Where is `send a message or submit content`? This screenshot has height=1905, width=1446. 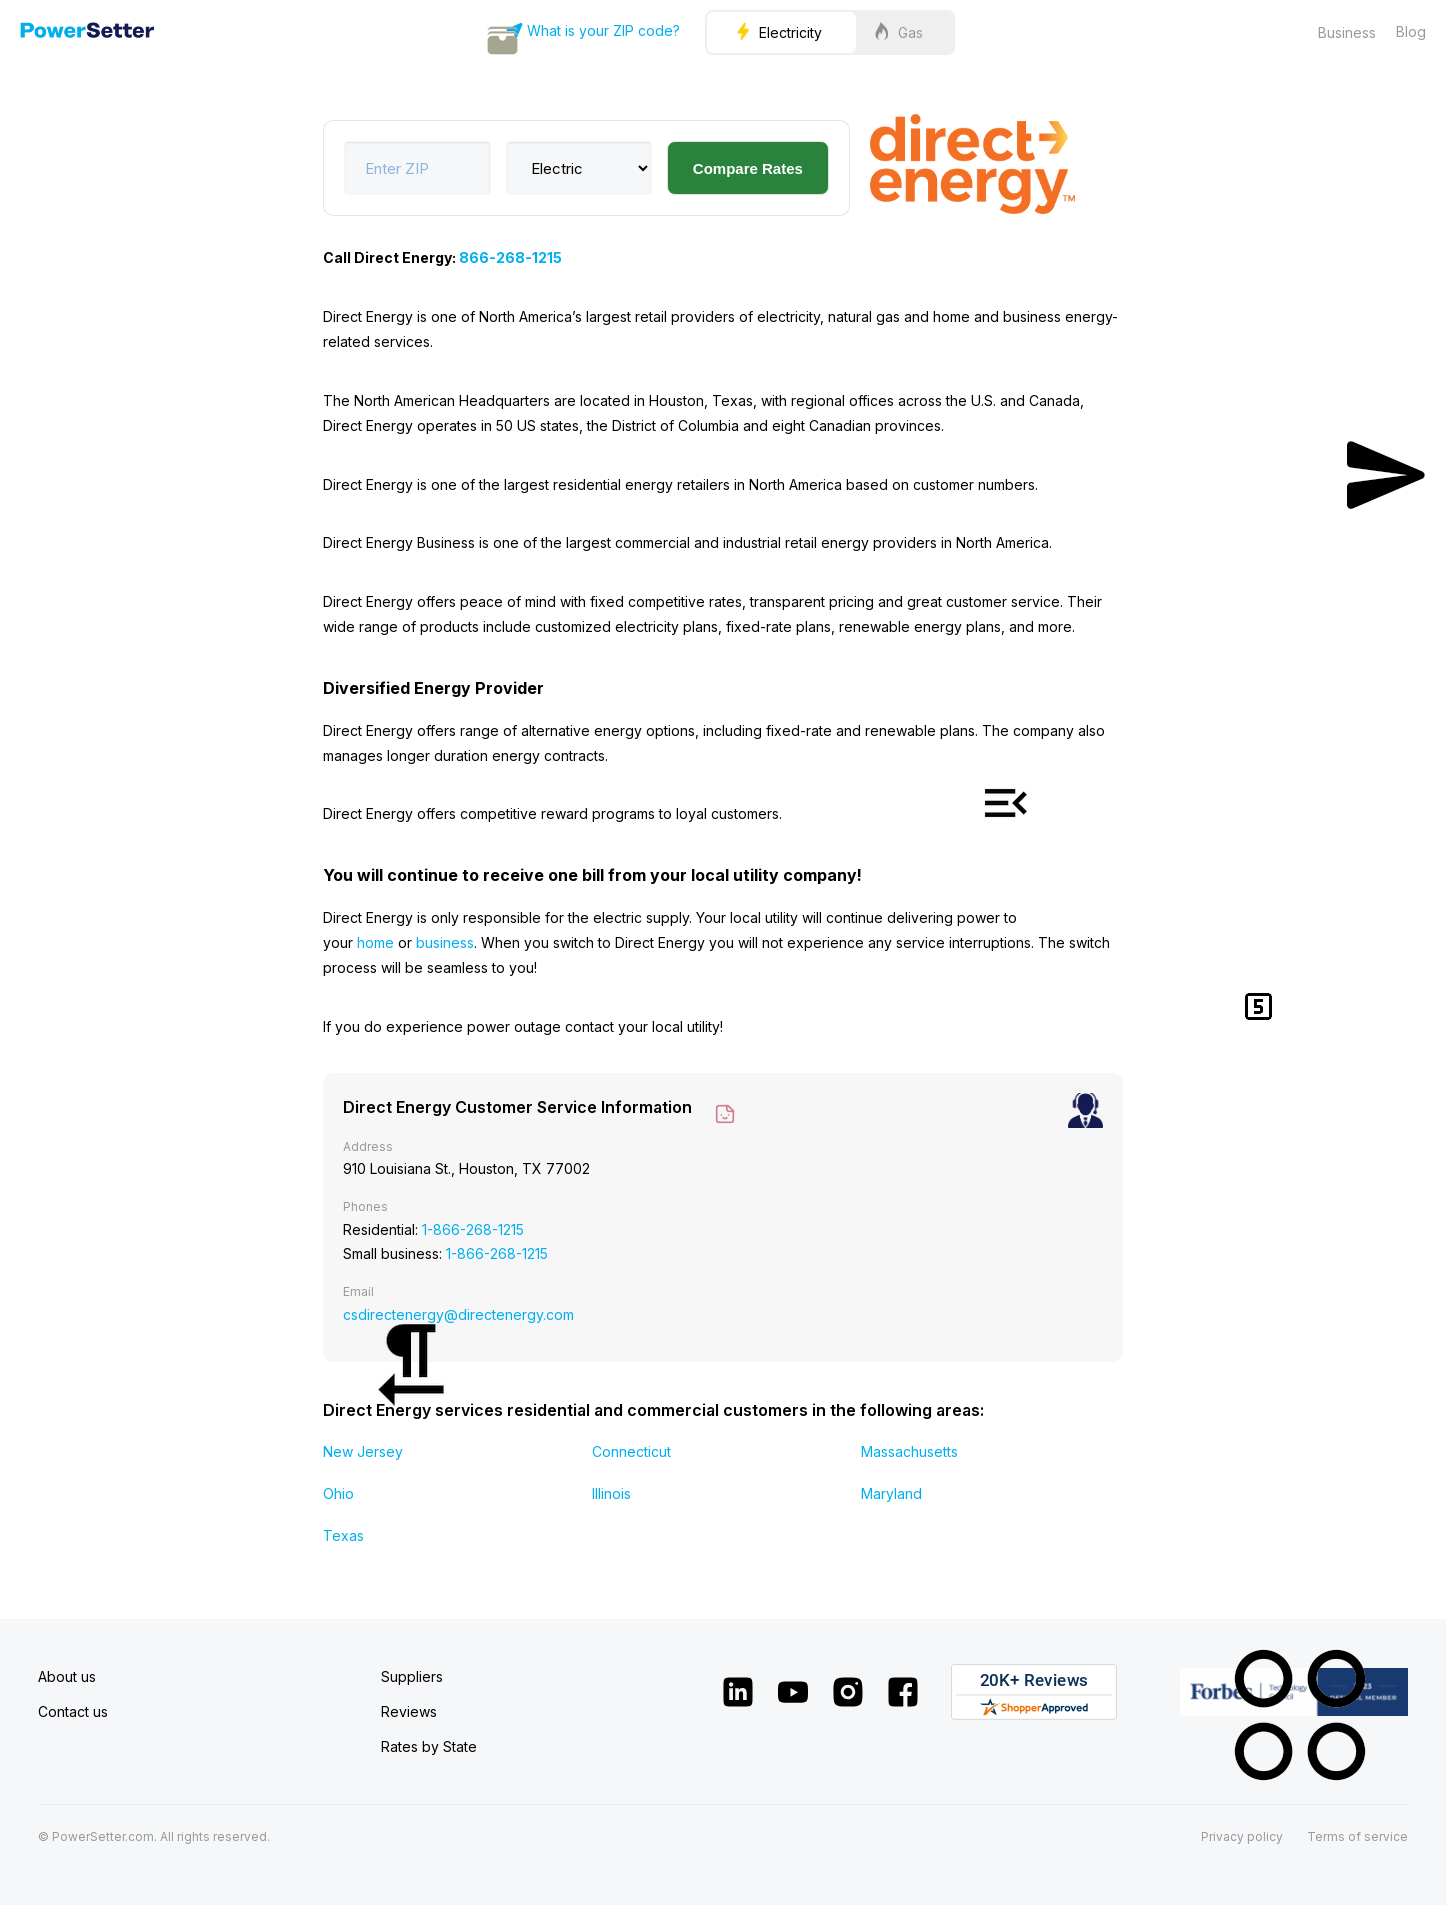 send a message or submit content is located at coordinates (1387, 475).